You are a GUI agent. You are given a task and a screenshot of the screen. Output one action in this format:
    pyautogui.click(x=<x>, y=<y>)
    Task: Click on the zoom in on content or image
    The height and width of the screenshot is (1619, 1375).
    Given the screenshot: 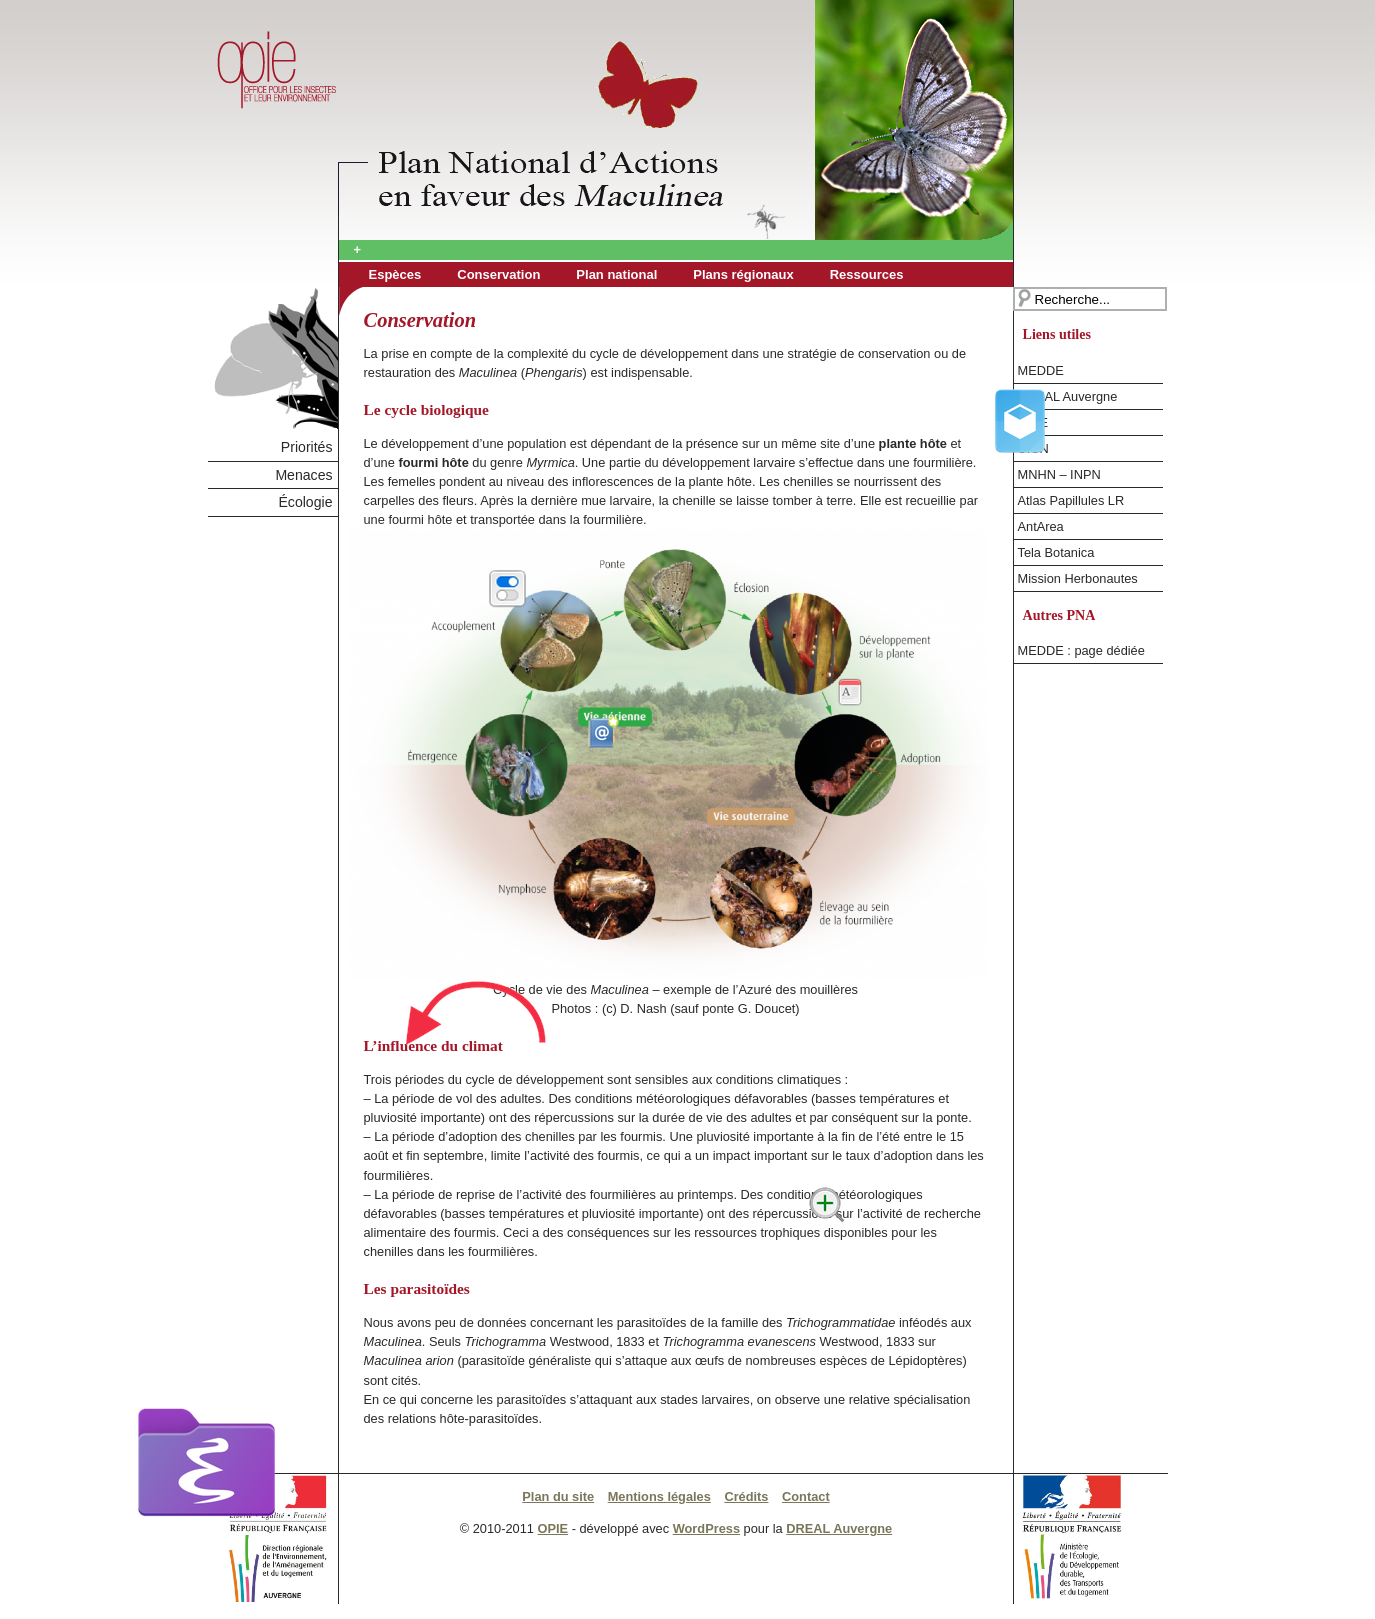 What is the action you would take?
    pyautogui.click(x=827, y=1205)
    